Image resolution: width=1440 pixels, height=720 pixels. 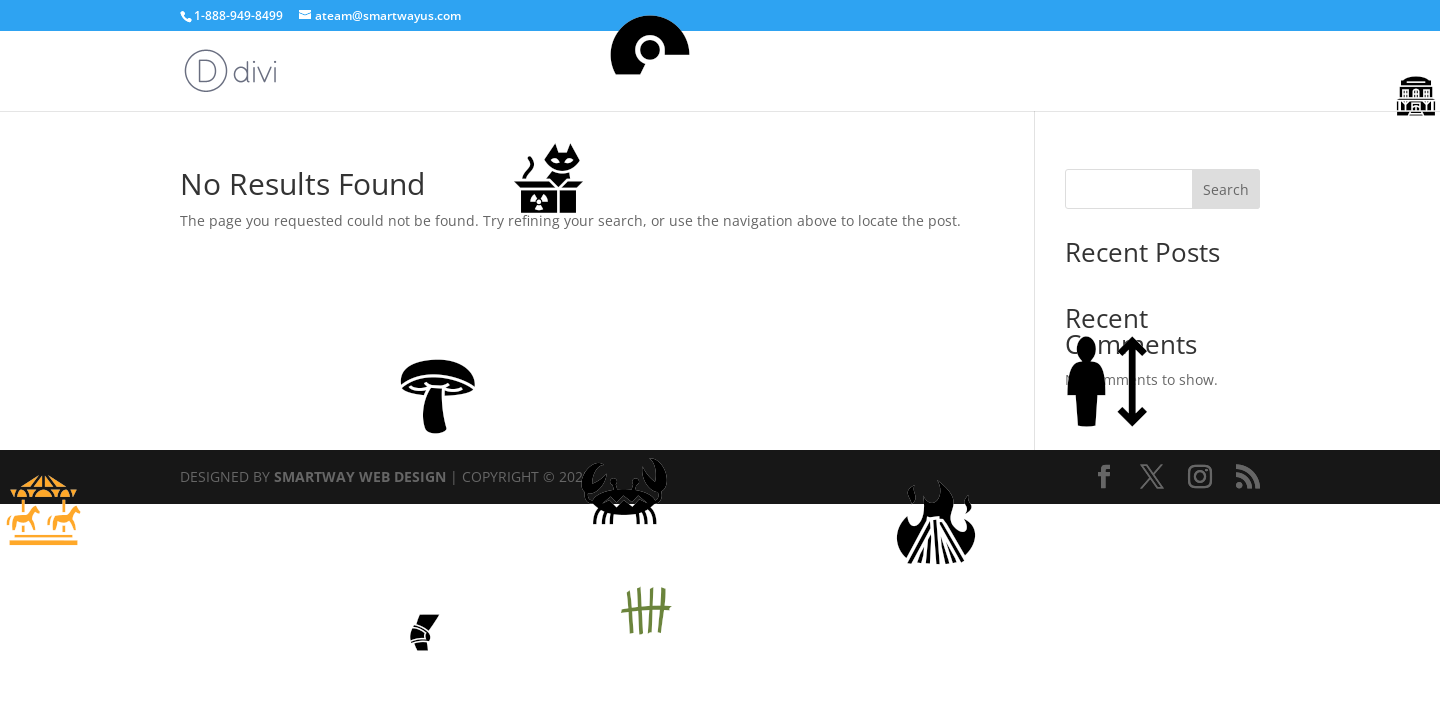 What do you see at coordinates (936, 522) in the screenshot?
I see `indicates a pyre or bonfire game element` at bounding box center [936, 522].